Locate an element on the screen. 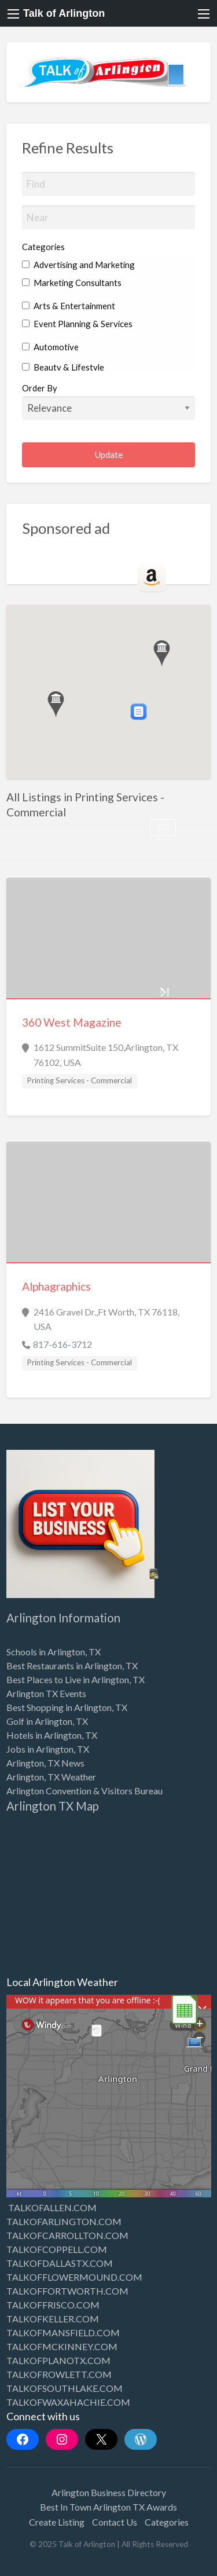 This screenshot has width=217, height=2576. iPad Pro with cellular connectivity is located at coordinates (176, 75).